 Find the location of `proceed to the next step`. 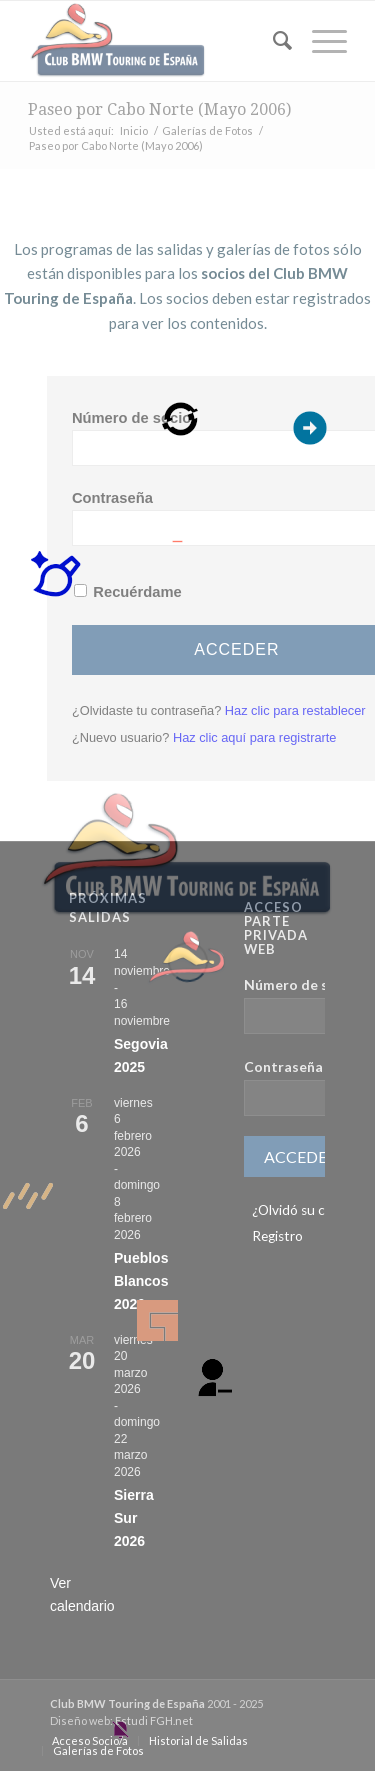

proceed to the next step is located at coordinates (310, 428).